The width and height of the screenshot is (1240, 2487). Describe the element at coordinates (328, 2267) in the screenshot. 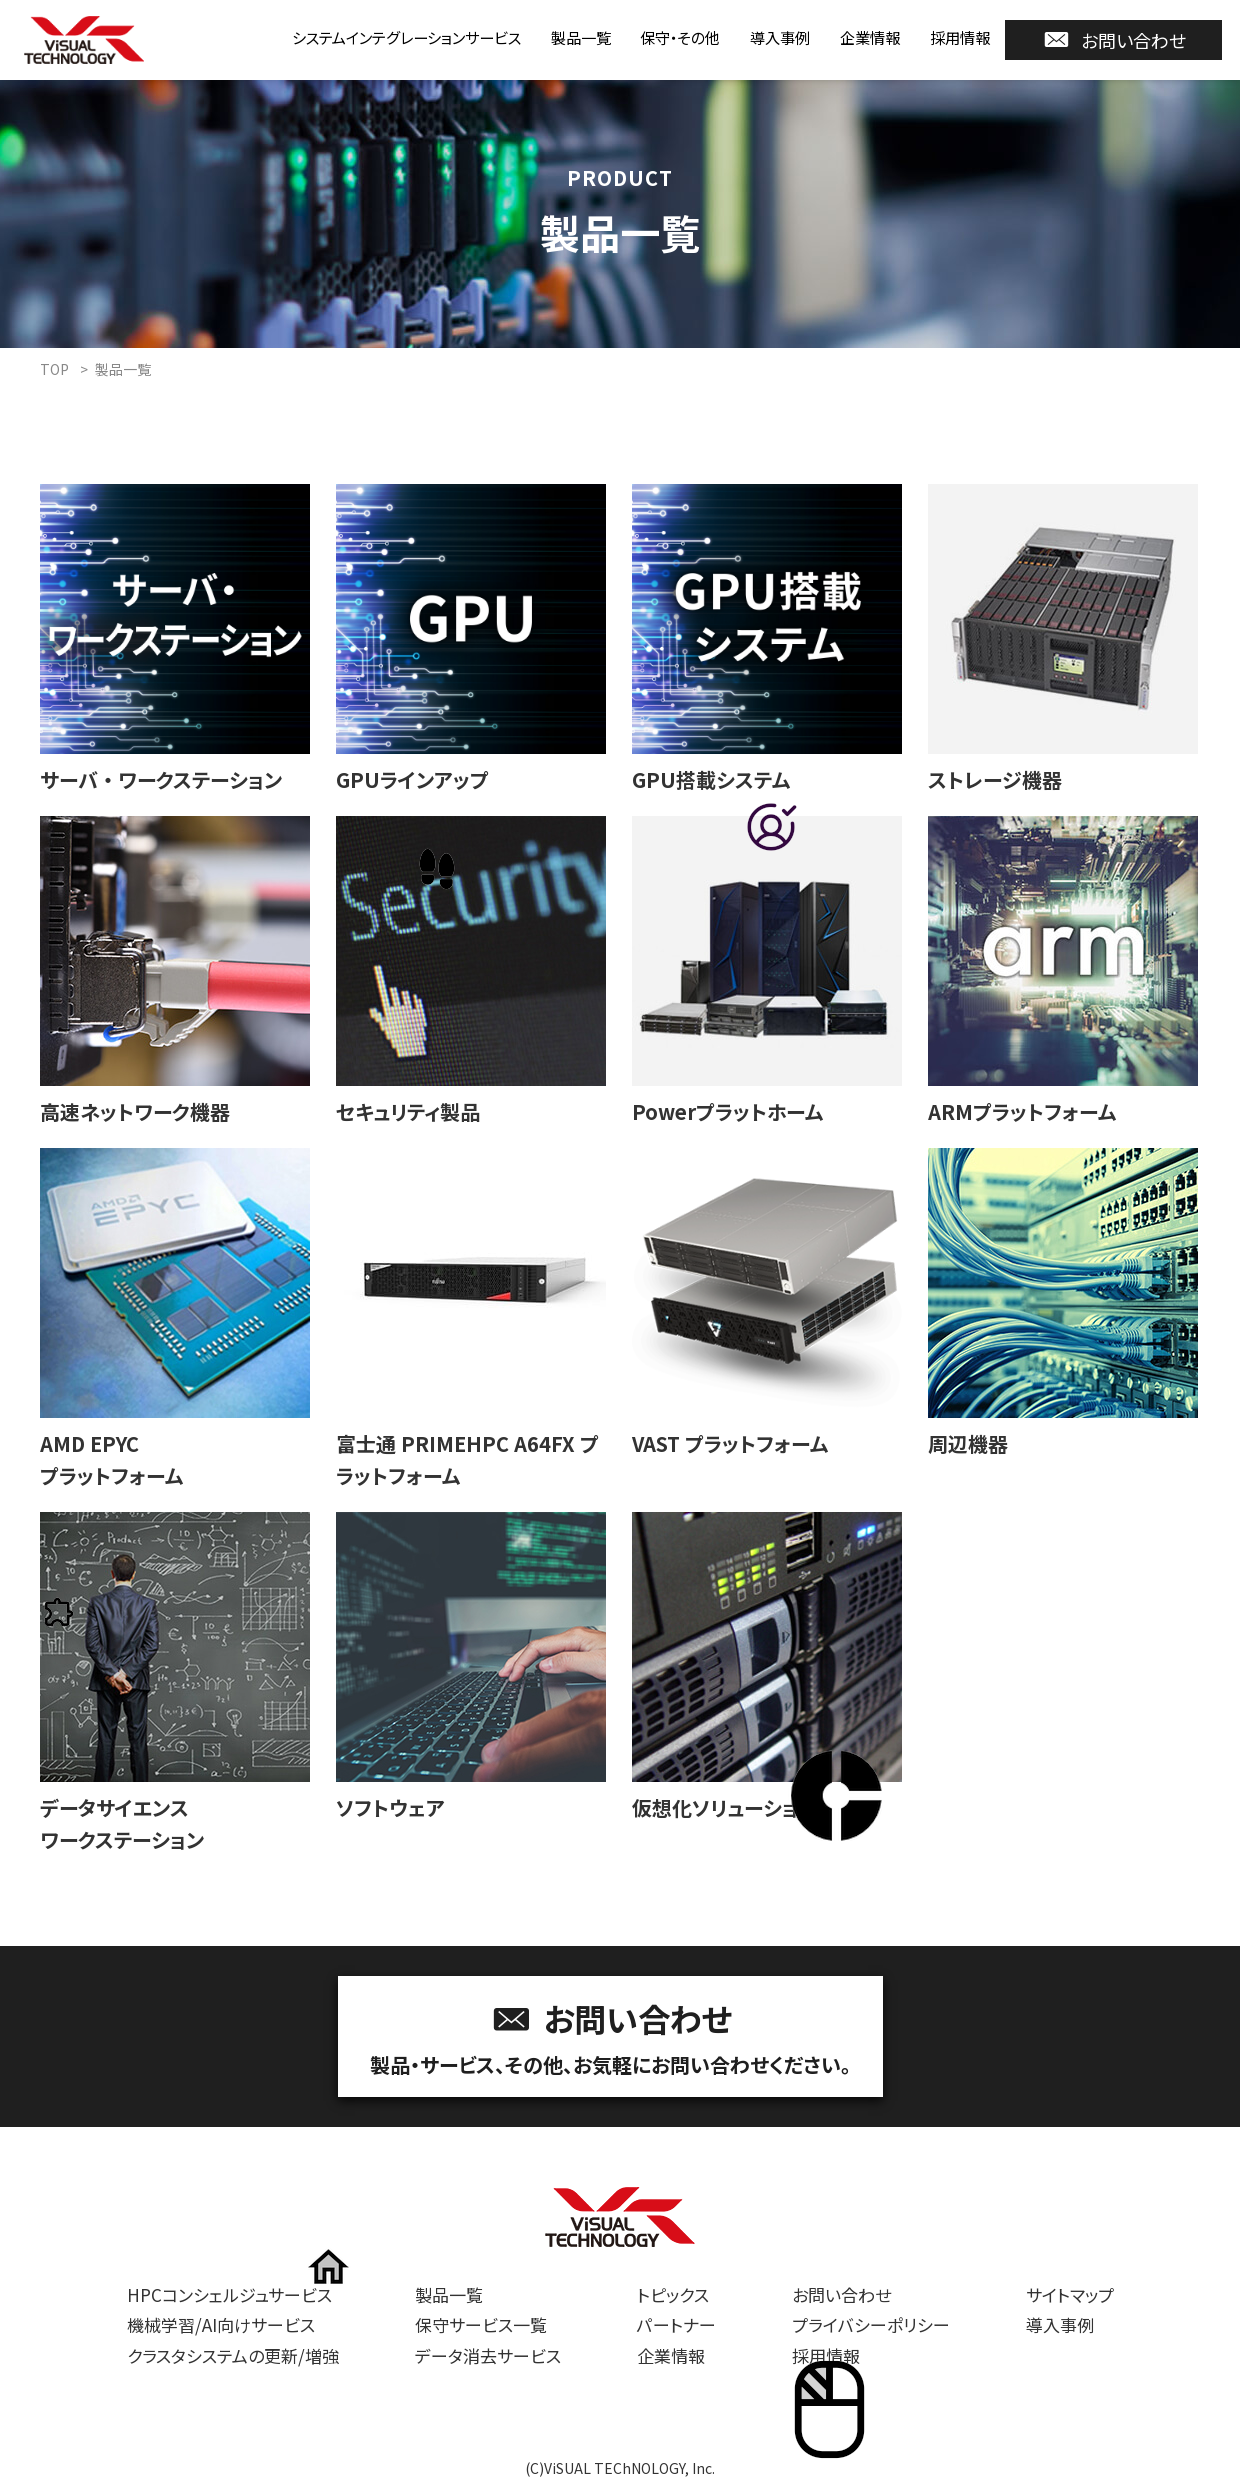

I see `navigate to the home screen` at that location.